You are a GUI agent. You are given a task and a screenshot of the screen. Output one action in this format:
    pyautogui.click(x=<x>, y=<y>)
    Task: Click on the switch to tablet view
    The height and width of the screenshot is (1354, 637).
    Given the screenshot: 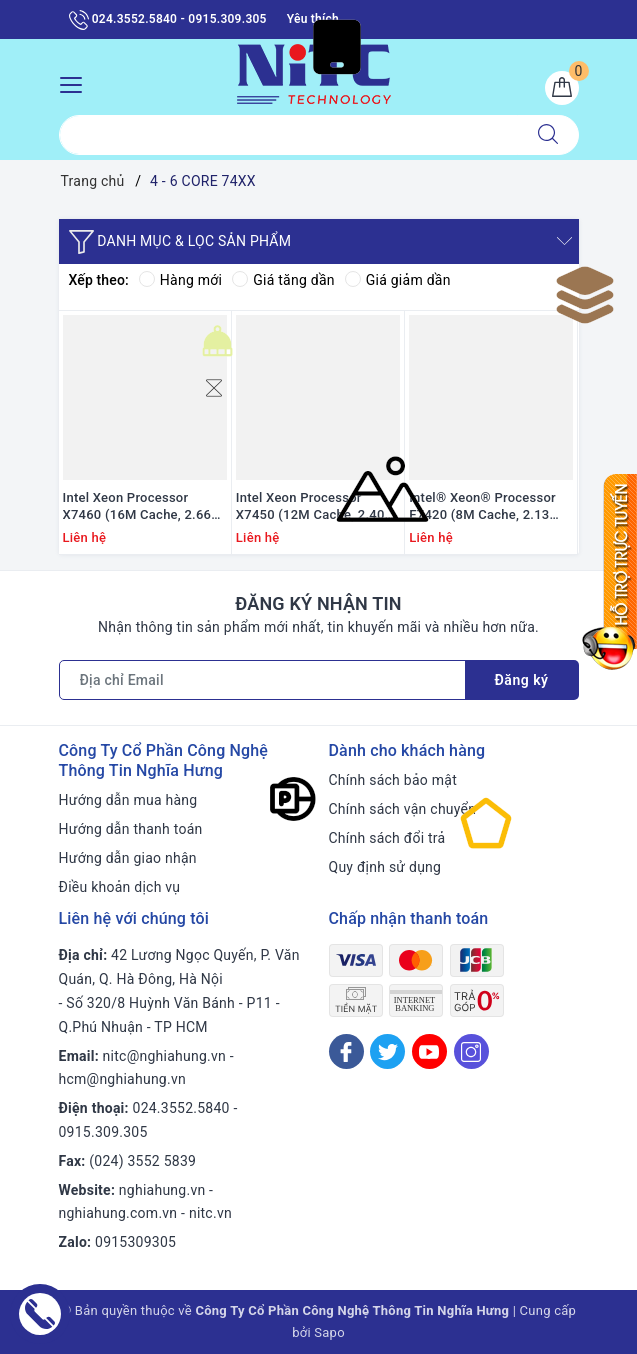 What is the action you would take?
    pyautogui.click(x=337, y=47)
    